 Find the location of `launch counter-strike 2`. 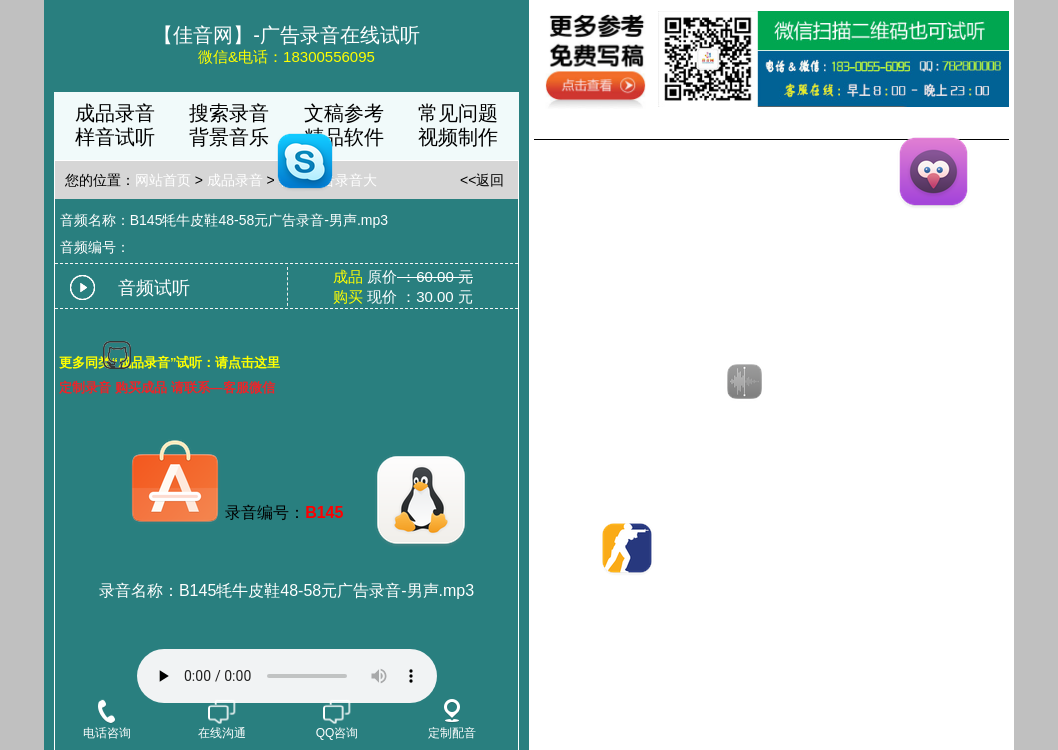

launch counter-strike 2 is located at coordinates (627, 548).